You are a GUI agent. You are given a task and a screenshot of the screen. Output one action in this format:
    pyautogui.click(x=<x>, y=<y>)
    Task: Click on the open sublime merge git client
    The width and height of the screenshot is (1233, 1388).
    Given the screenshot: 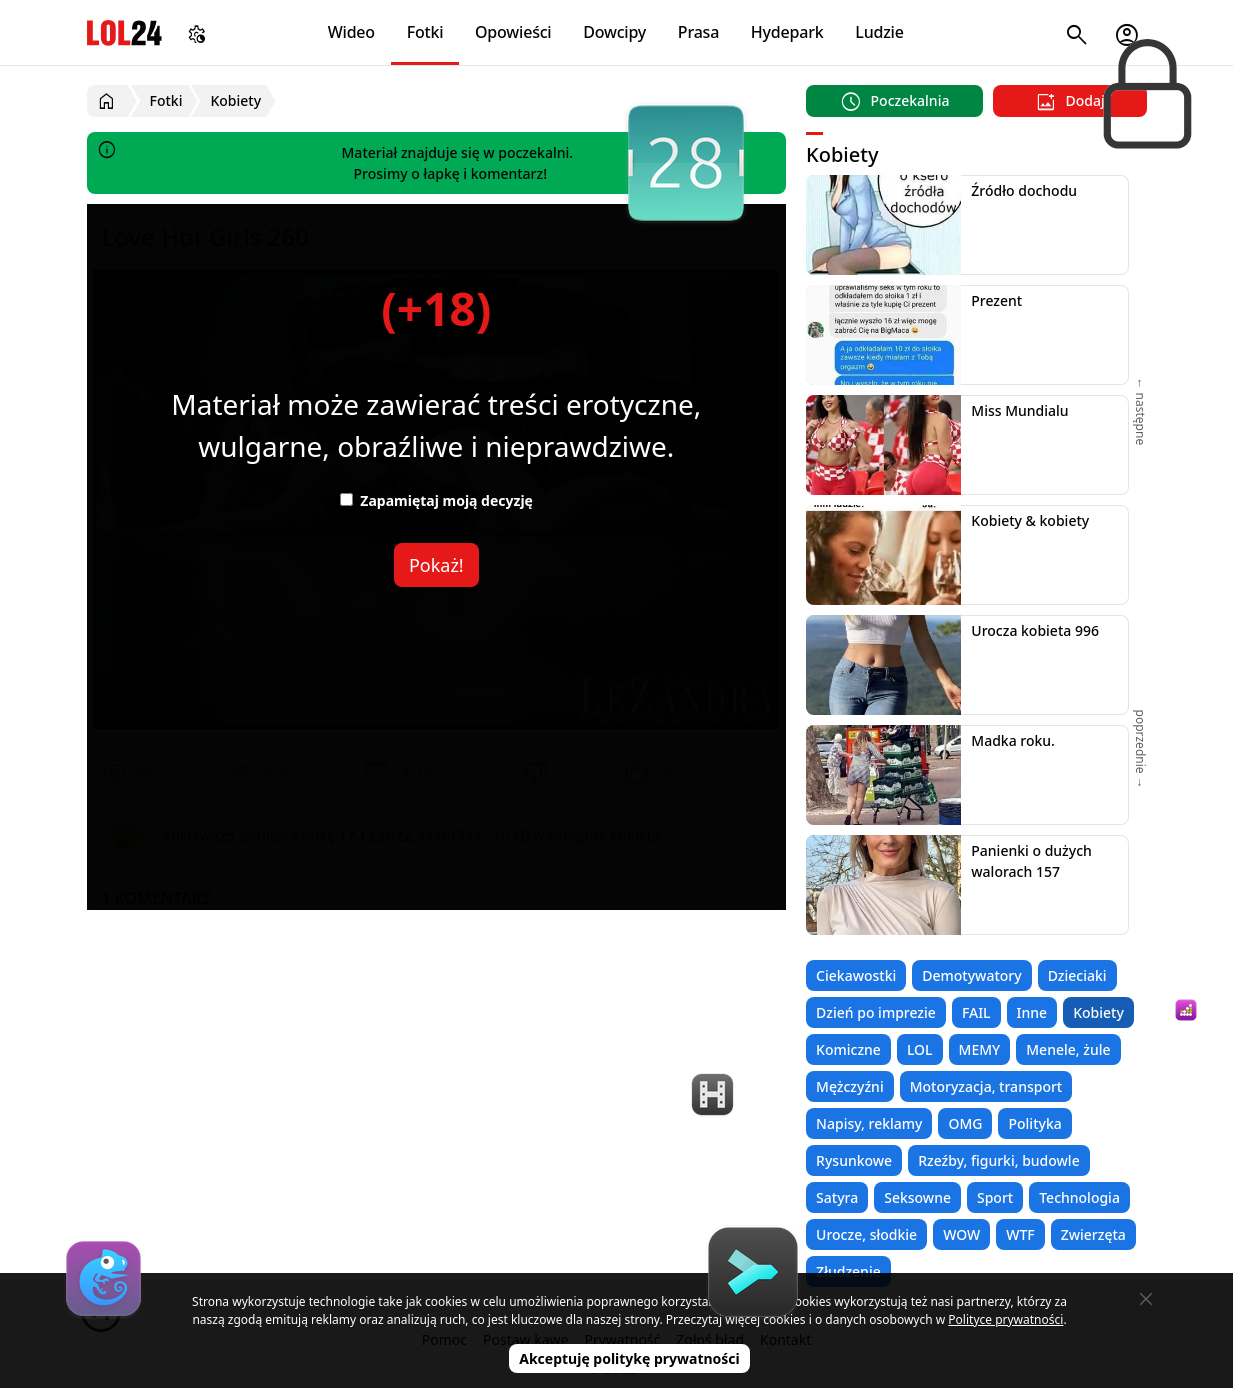 What is the action you would take?
    pyautogui.click(x=753, y=1272)
    